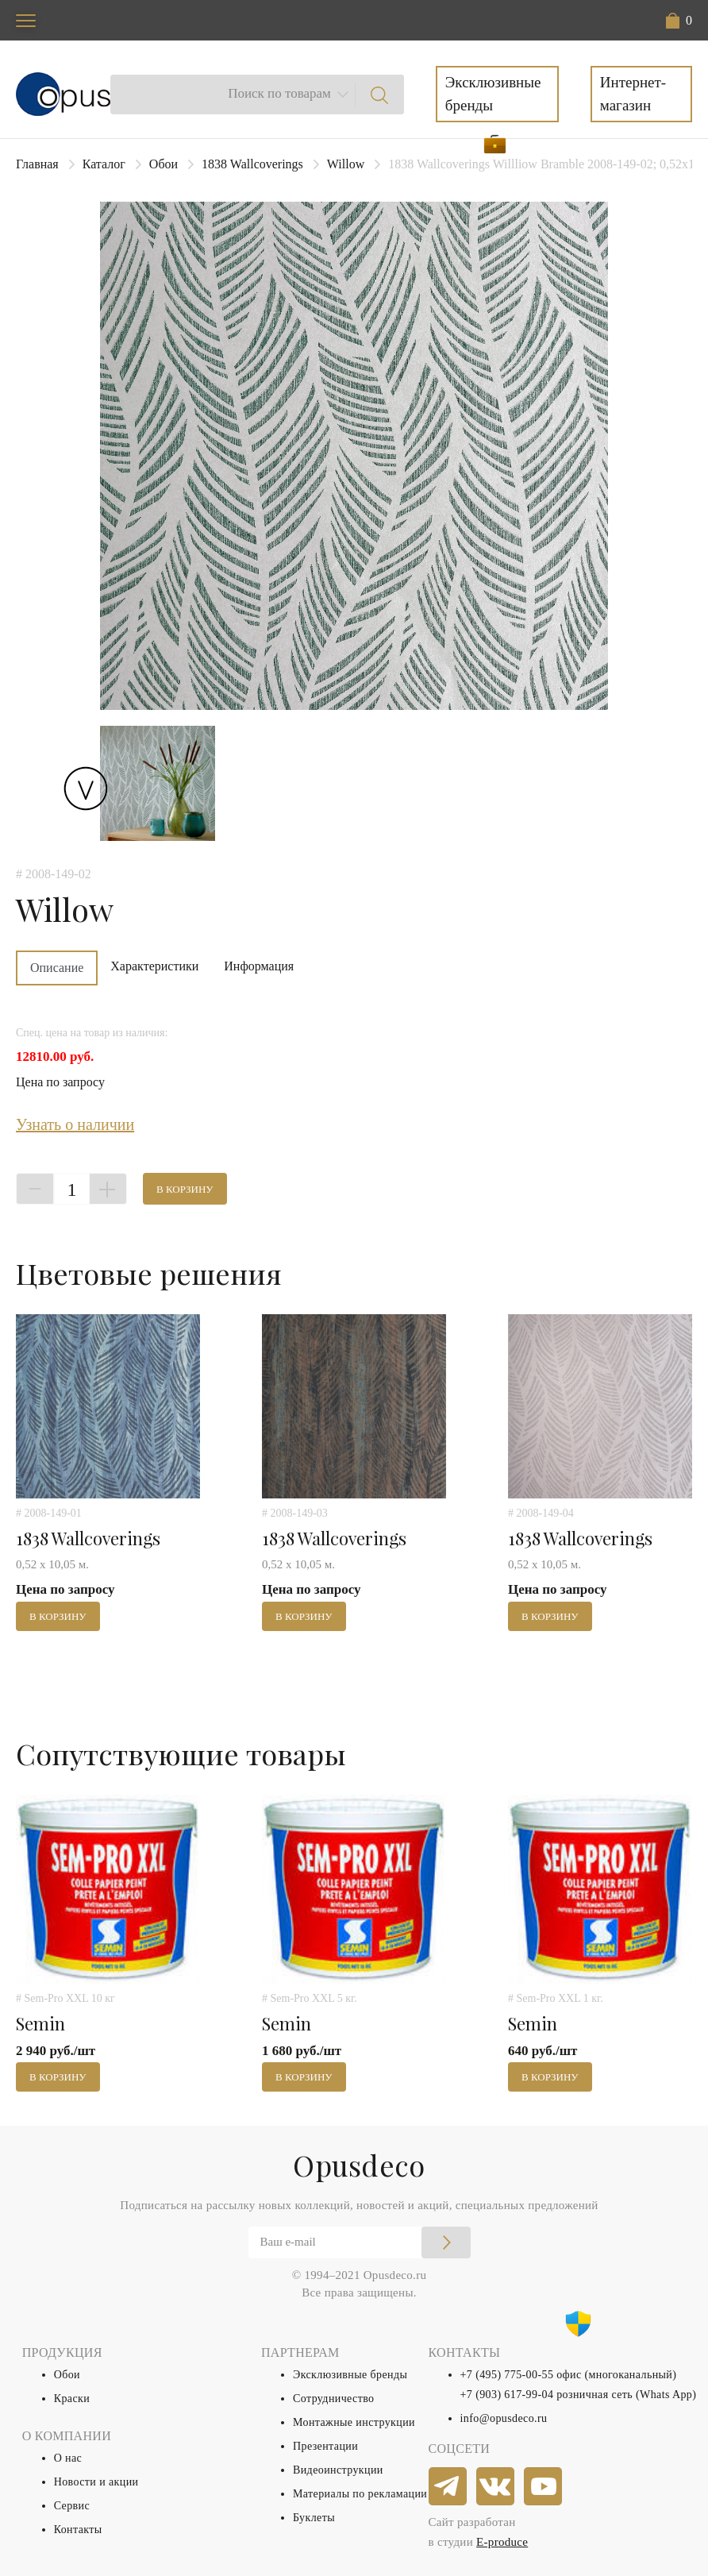 The width and height of the screenshot is (708, 2576). Describe the element at coordinates (578, 2323) in the screenshot. I see `indicates administrator privileges or protected system access` at that location.